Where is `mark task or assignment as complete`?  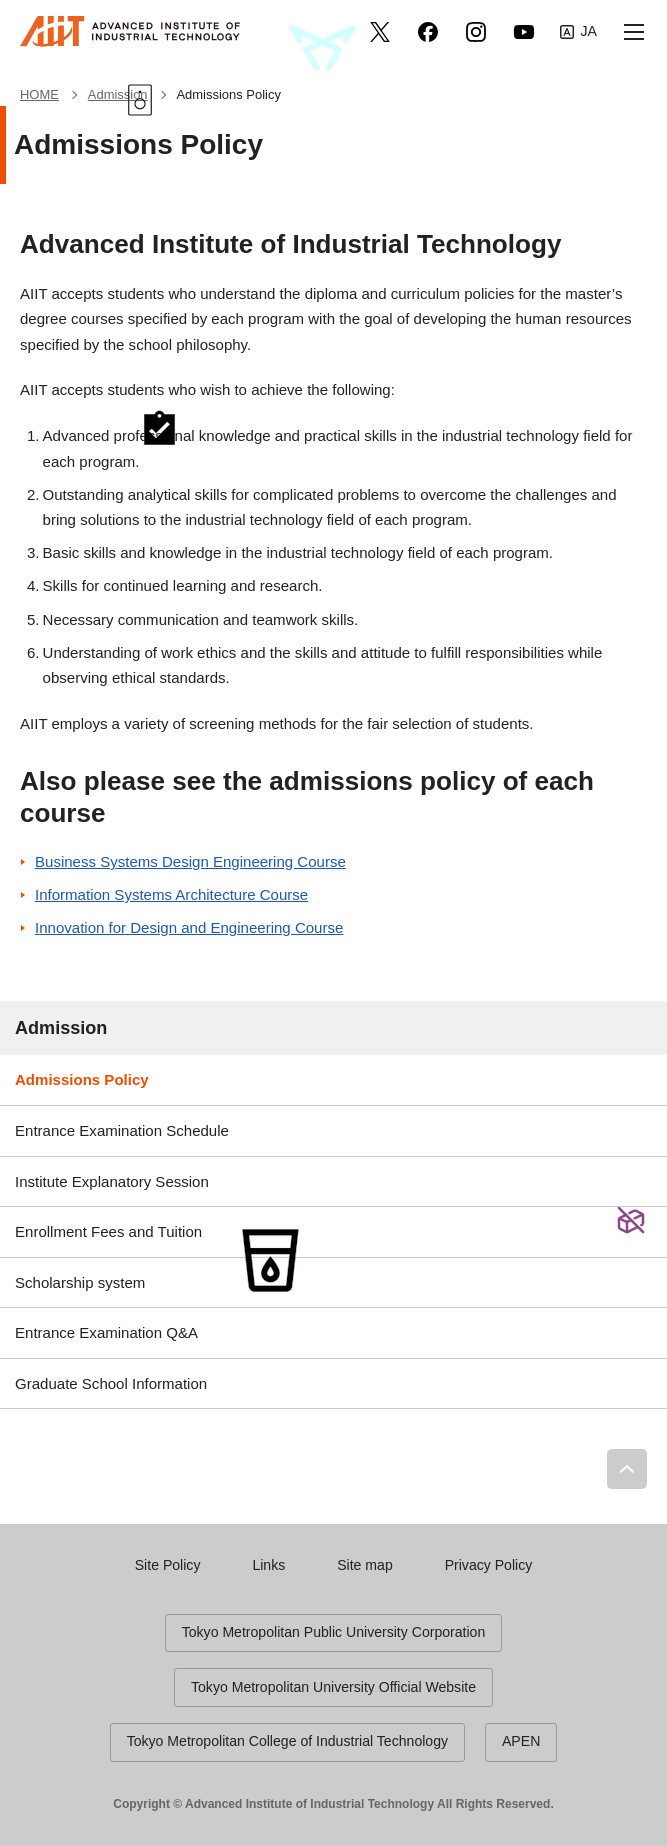
mark task or assignment as complete is located at coordinates (159, 429).